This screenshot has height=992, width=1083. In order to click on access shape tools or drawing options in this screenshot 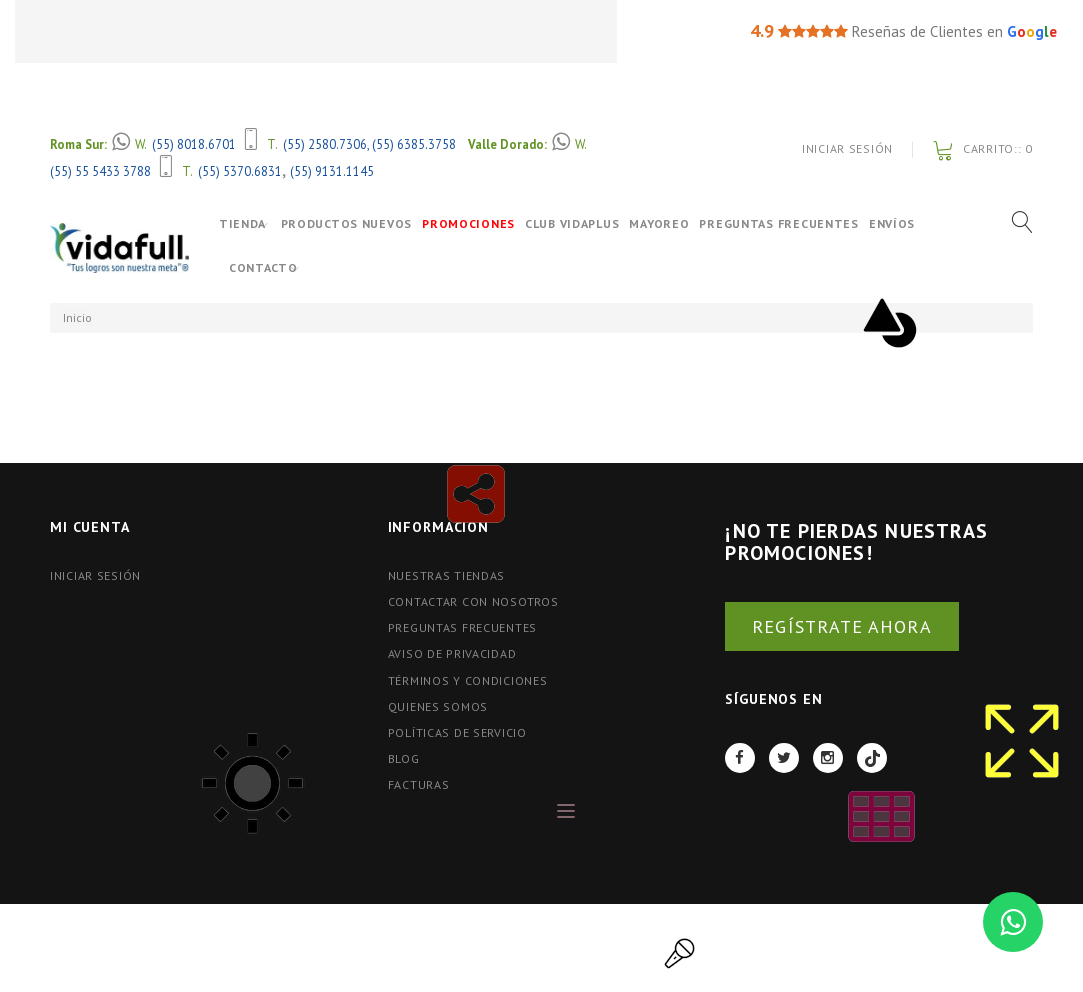, I will do `click(890, 323)`.